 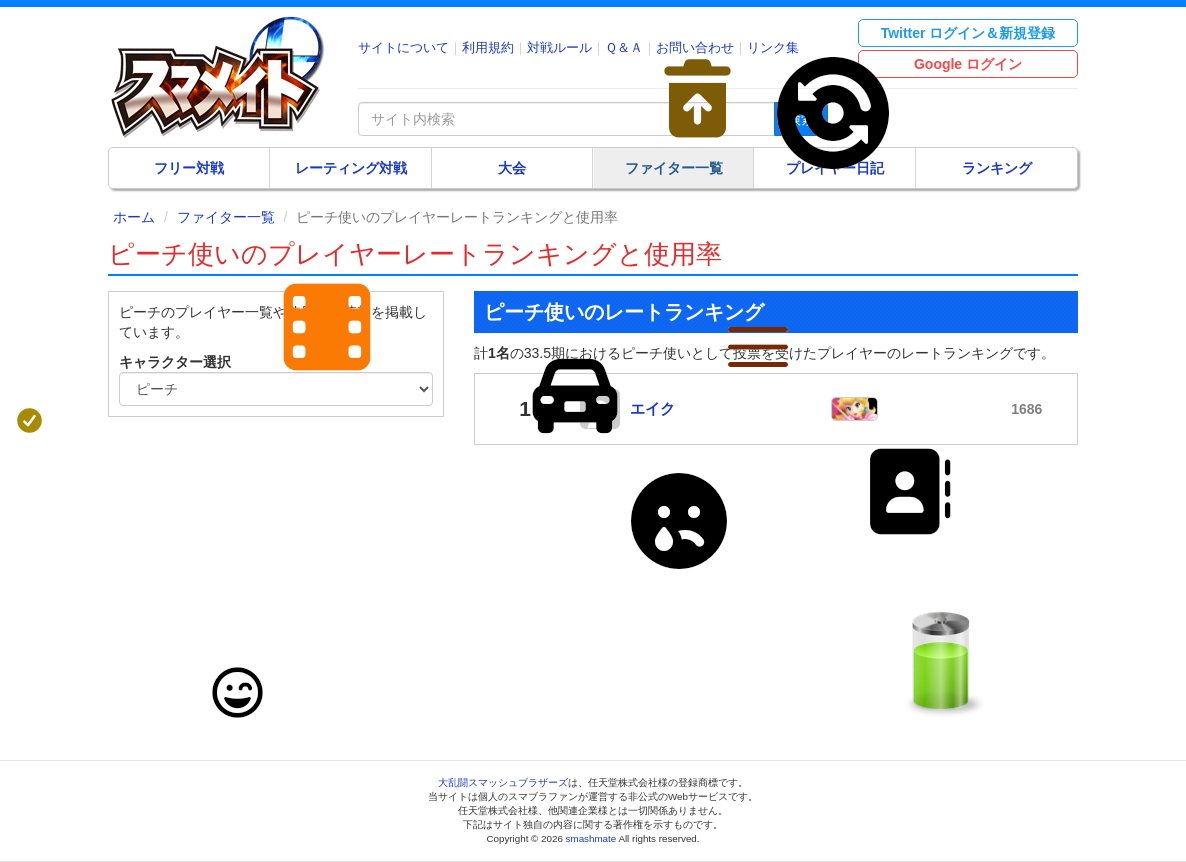 I want to click on restore item from trash, so click(x=697, y=99).